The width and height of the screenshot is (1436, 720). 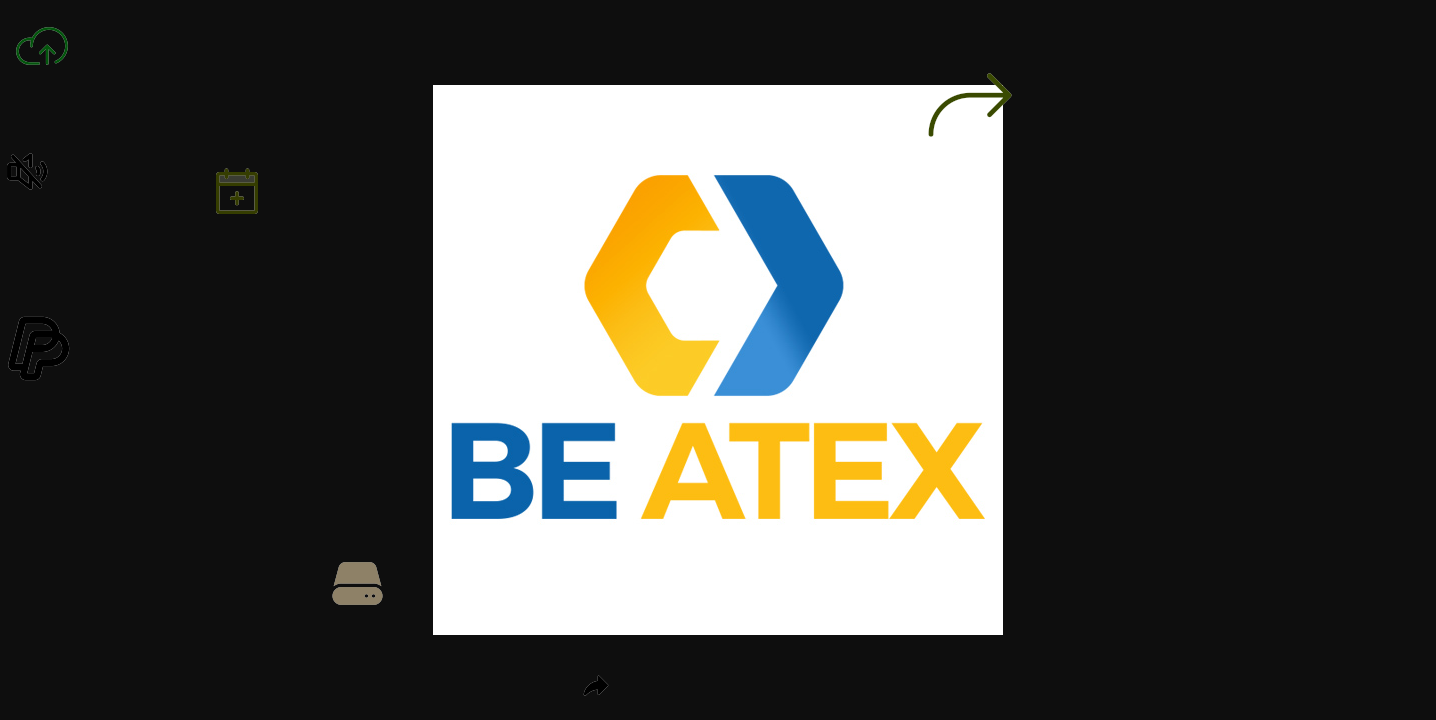 What do you see at coordinates (37, 348) in the screenshot?
I see `pay with PayPal` at bounding box center [37, 348].